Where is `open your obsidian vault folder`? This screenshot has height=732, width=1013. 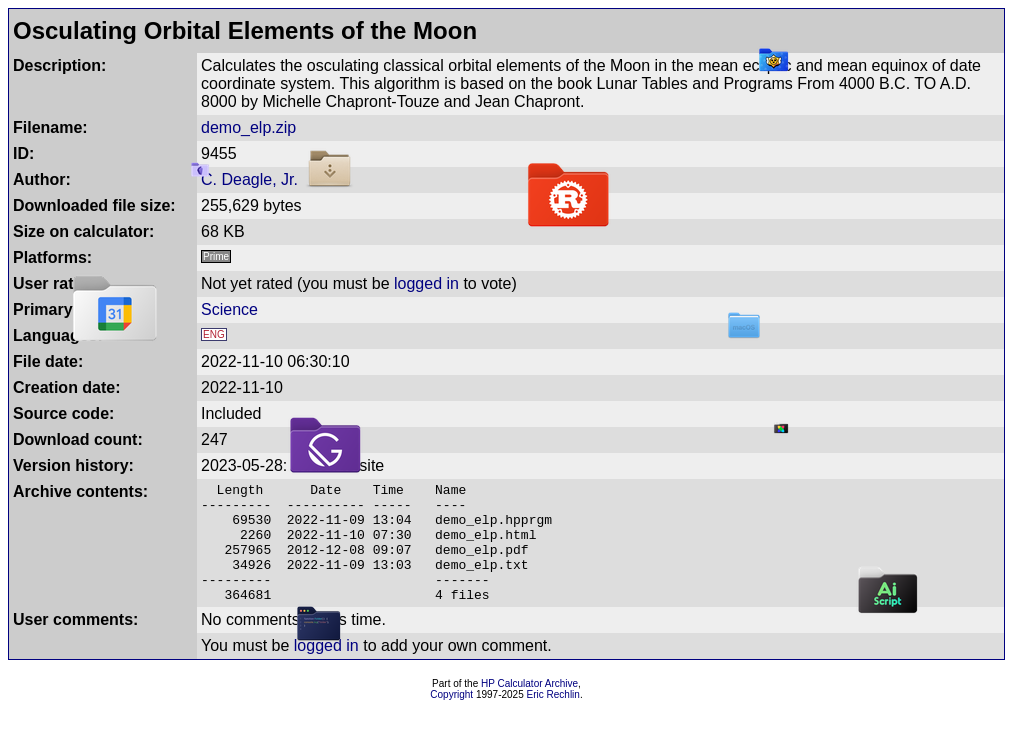 open your obsidian vault folder is located at coordinates (200, 170).